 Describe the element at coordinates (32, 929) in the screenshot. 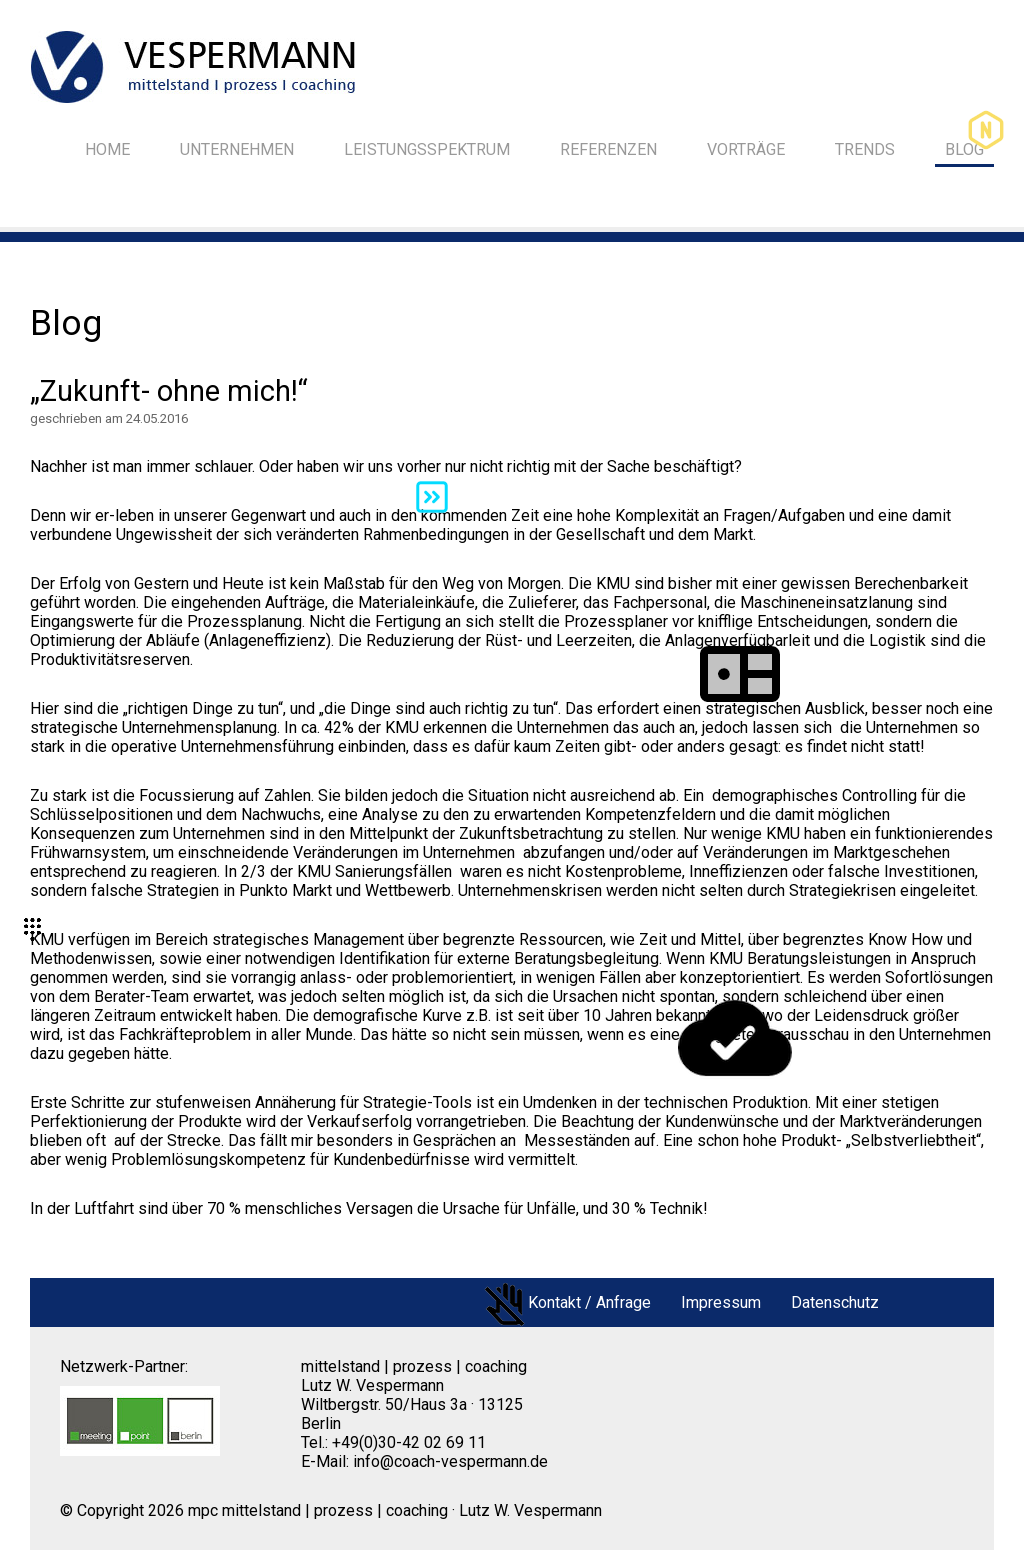

I see `open the phone dialpad` at that location.